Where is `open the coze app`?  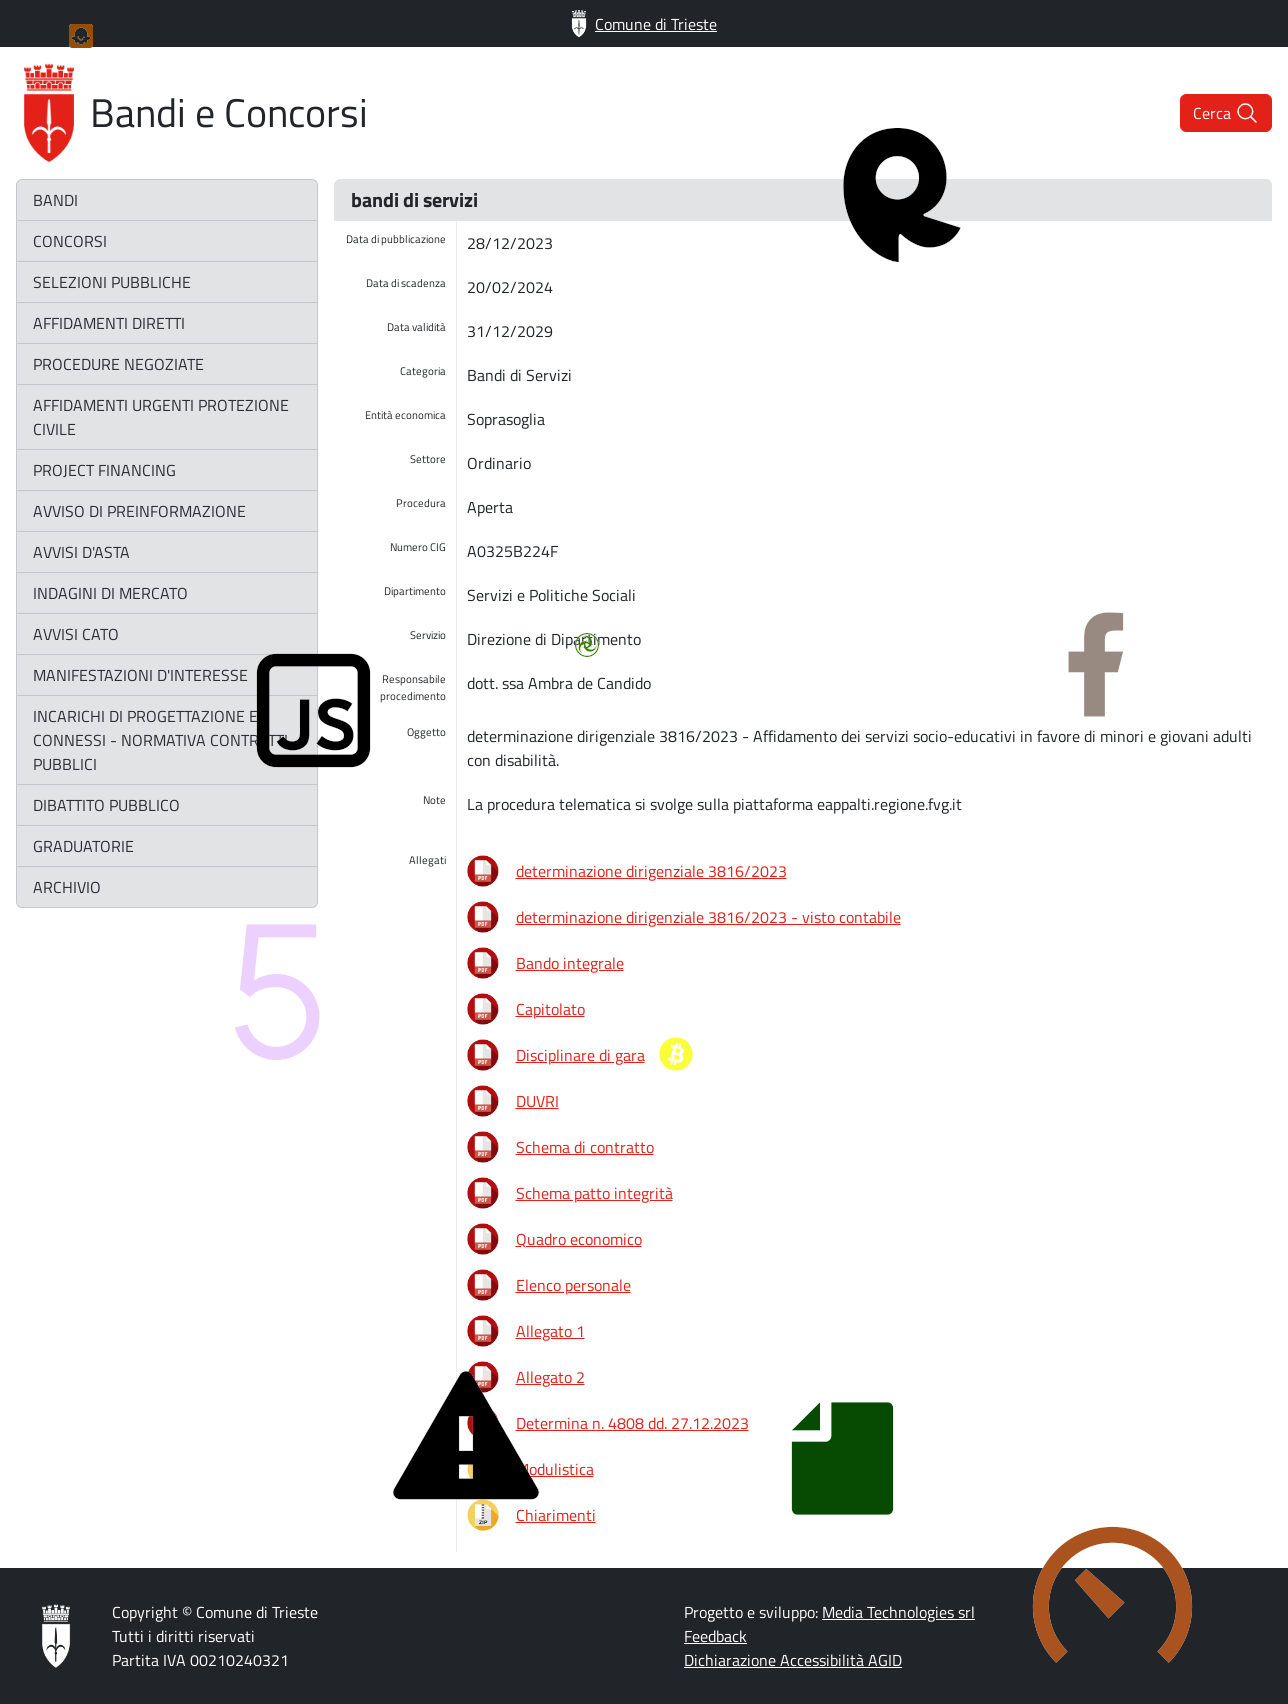
open the coze app is located at coordinates (81, 36).